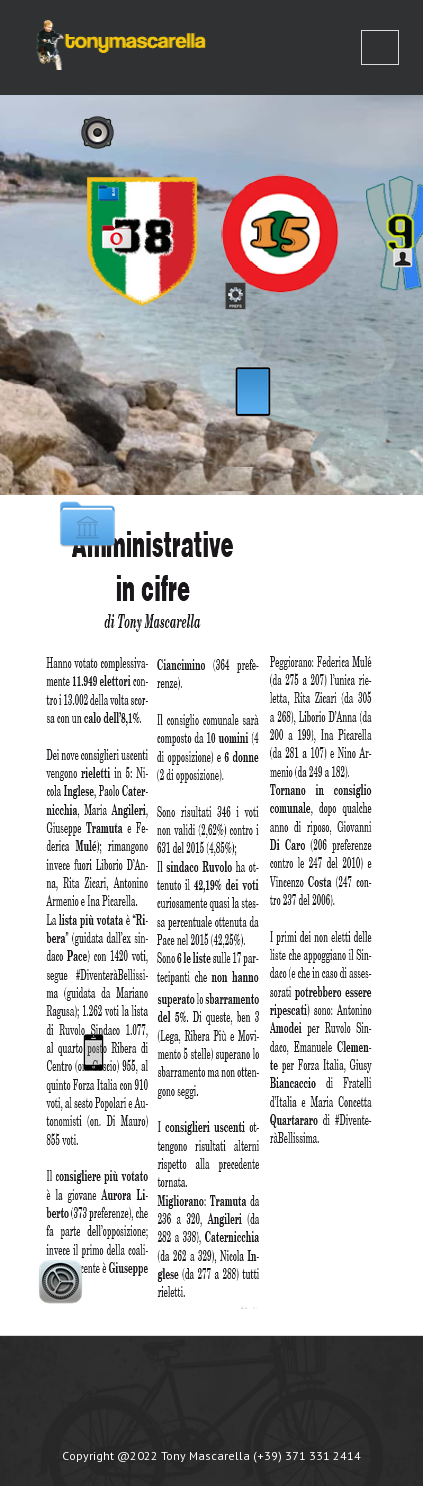  Describe the element at coordinates (108, 193) in the screenshot. I see `open nanazip compressed archive folder` at that location.